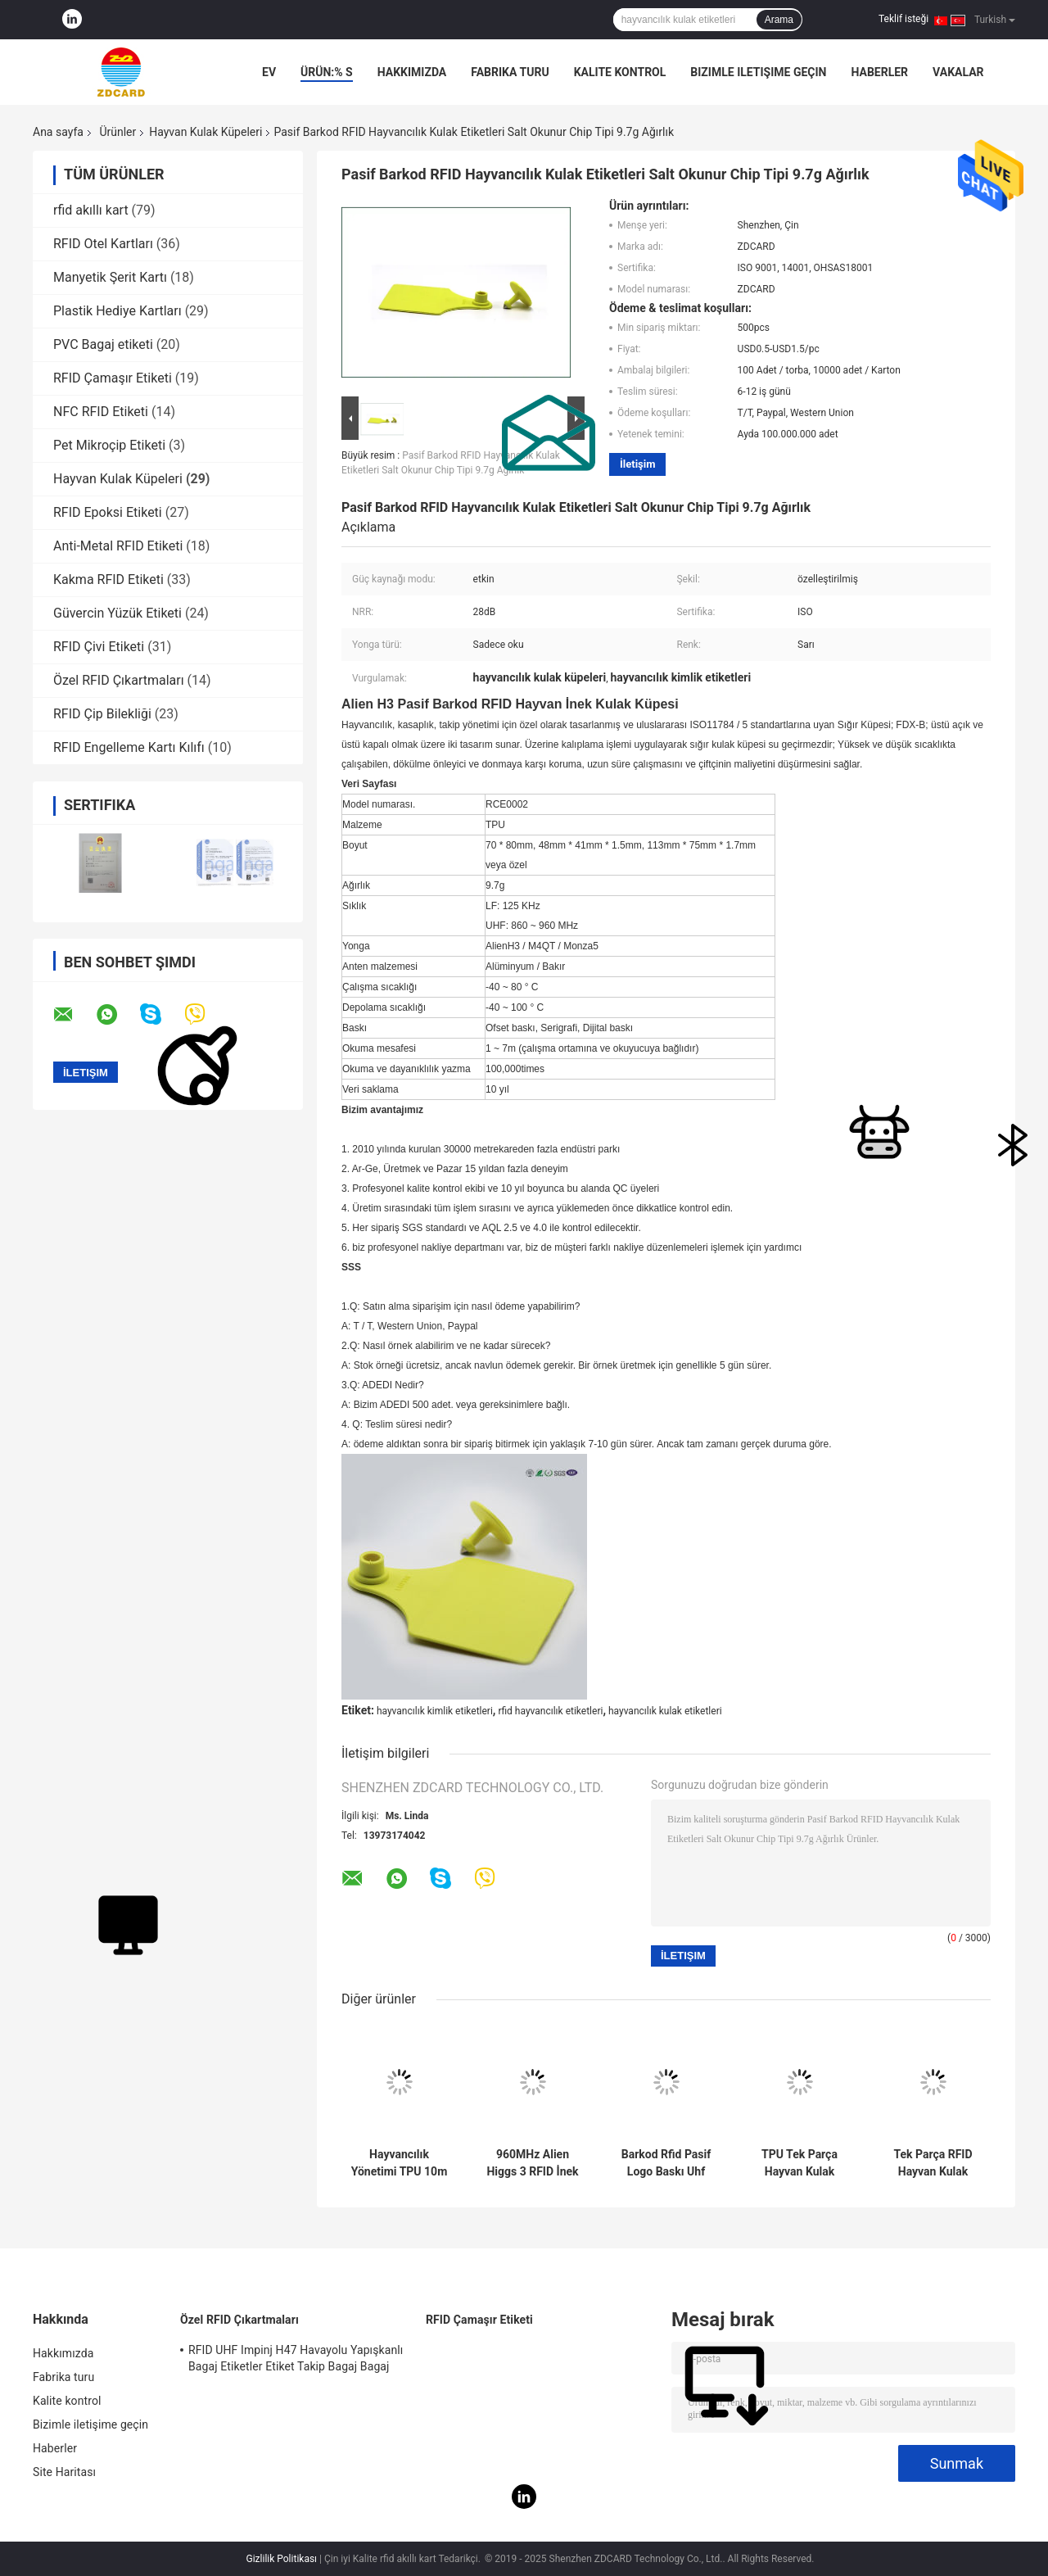  Describe the element at coordinates (549, 436) in the screenshot. I see `view read messages` at that location.